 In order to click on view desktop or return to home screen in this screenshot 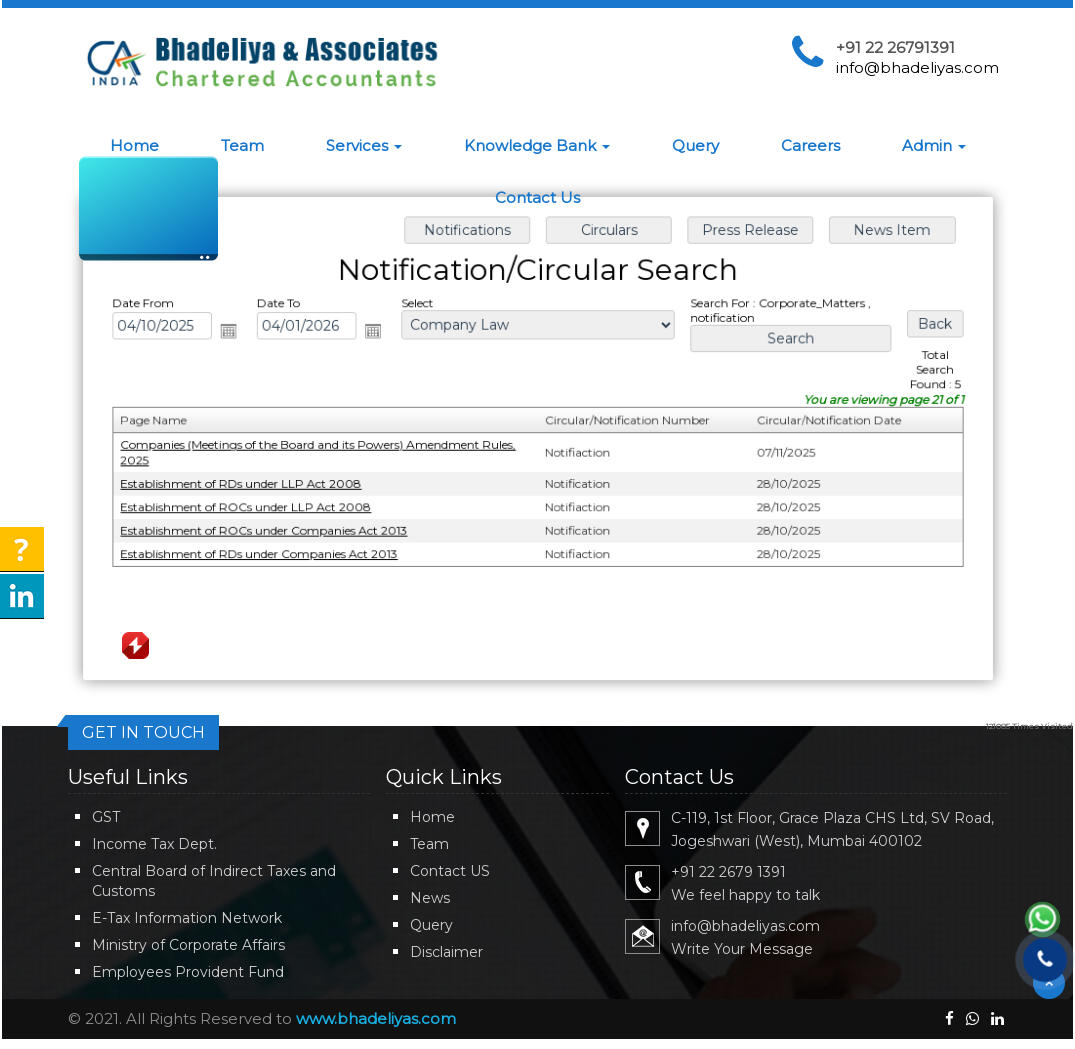, I will do `click(148, 208)`.